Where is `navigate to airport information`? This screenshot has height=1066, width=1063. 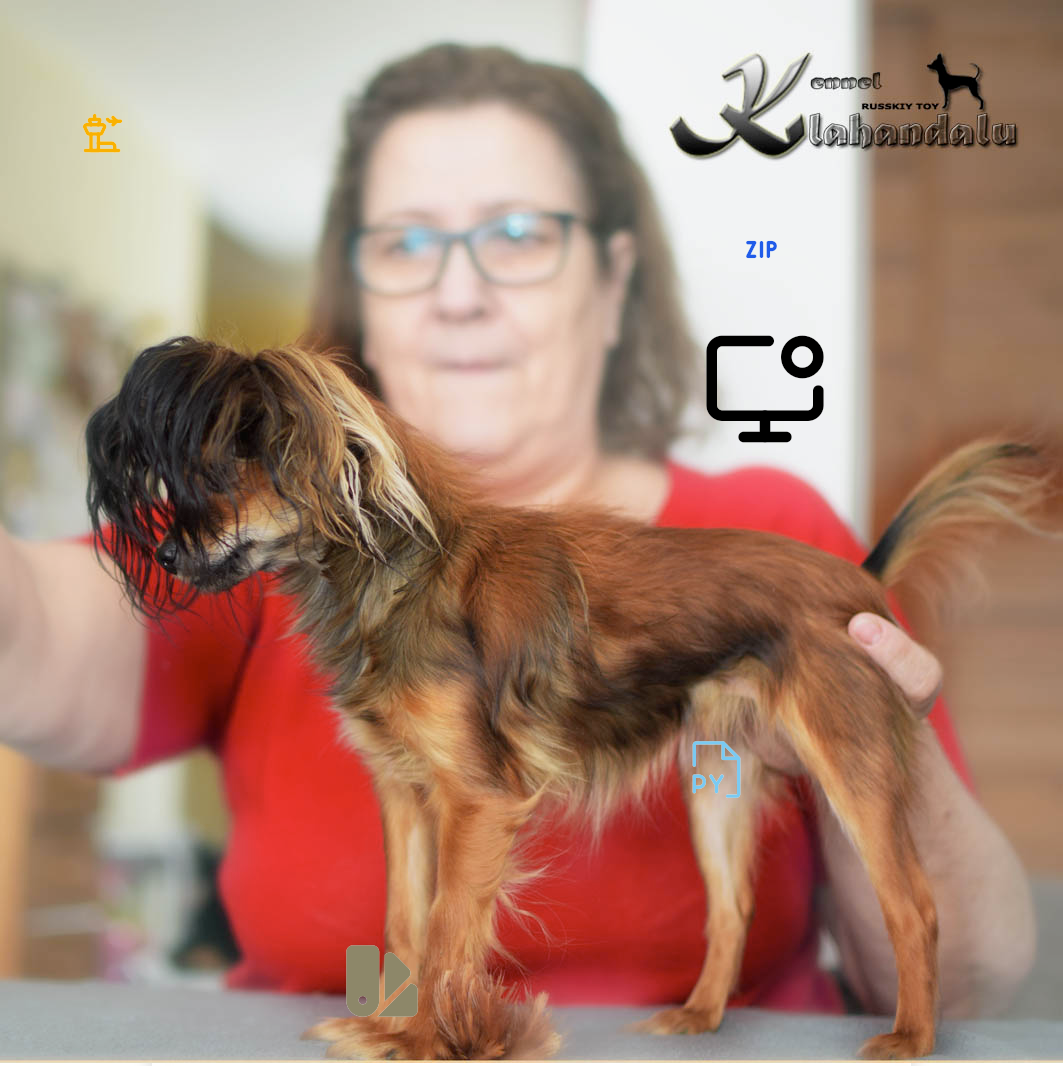
navigate to airport information is located at coordinates (102, 134).